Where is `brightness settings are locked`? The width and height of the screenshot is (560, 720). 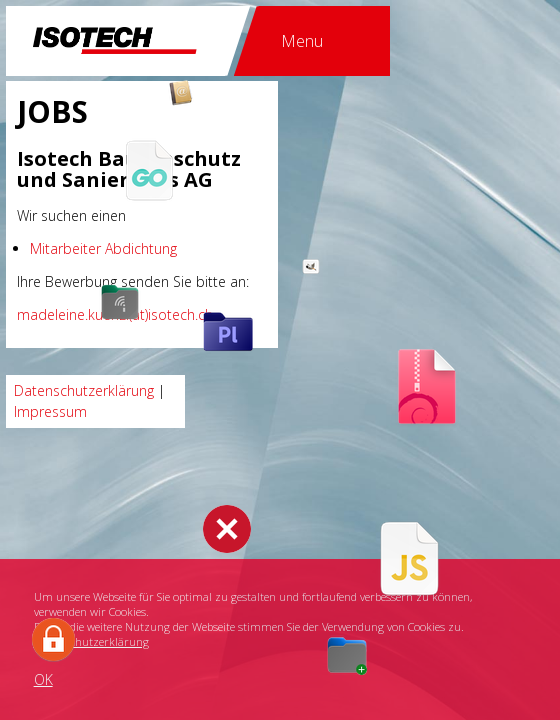 brightness settings are locked is located at coordinates (53, 639).